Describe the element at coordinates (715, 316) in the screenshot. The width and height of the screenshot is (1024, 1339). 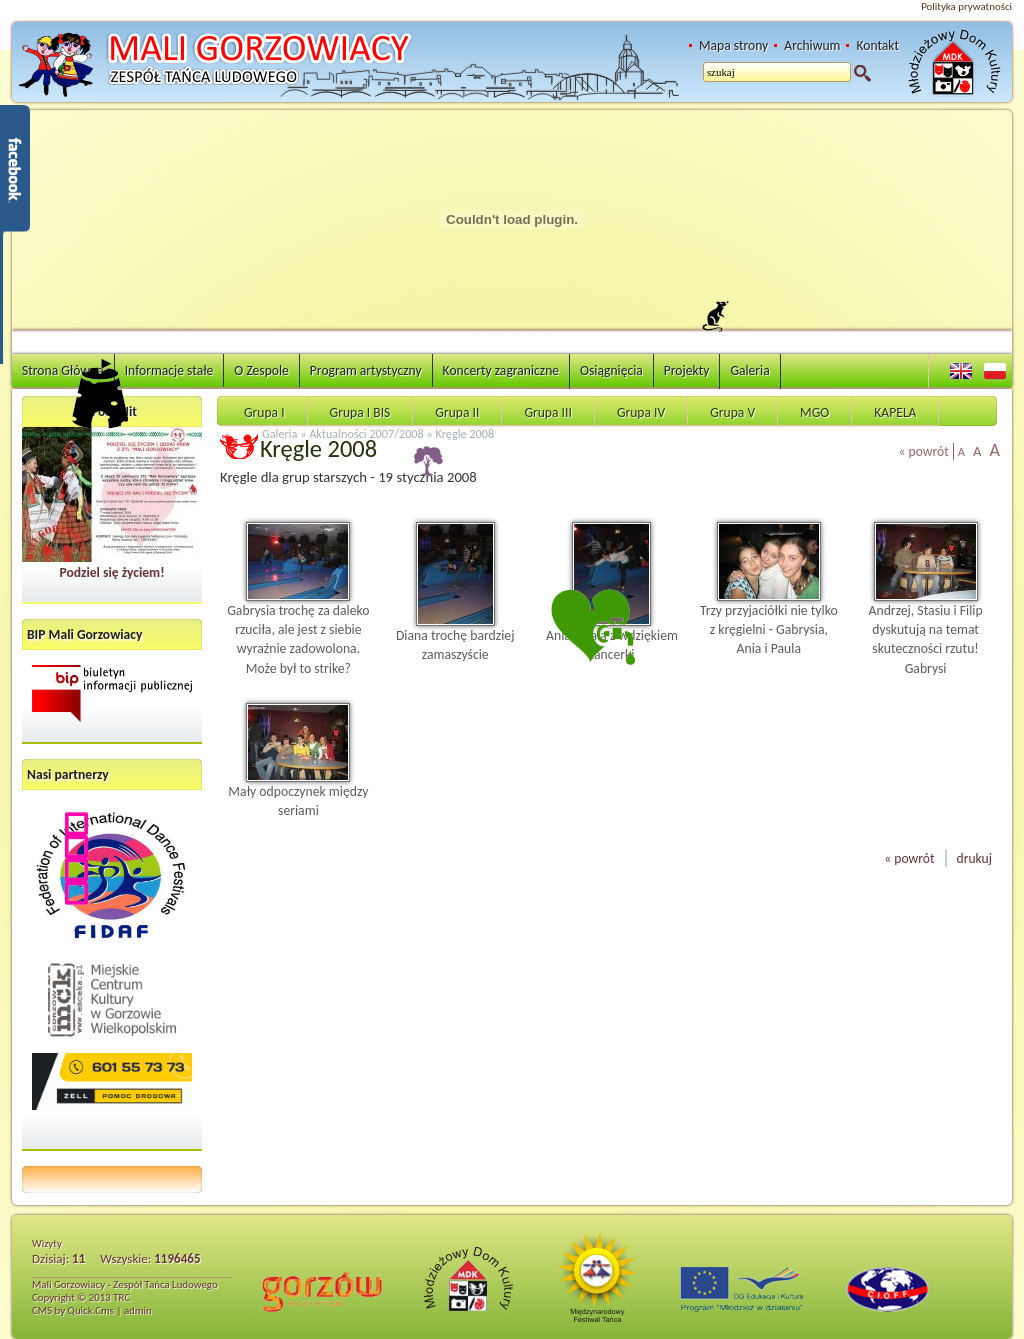
I see `indicates pest or vermin in a game context` at that location.